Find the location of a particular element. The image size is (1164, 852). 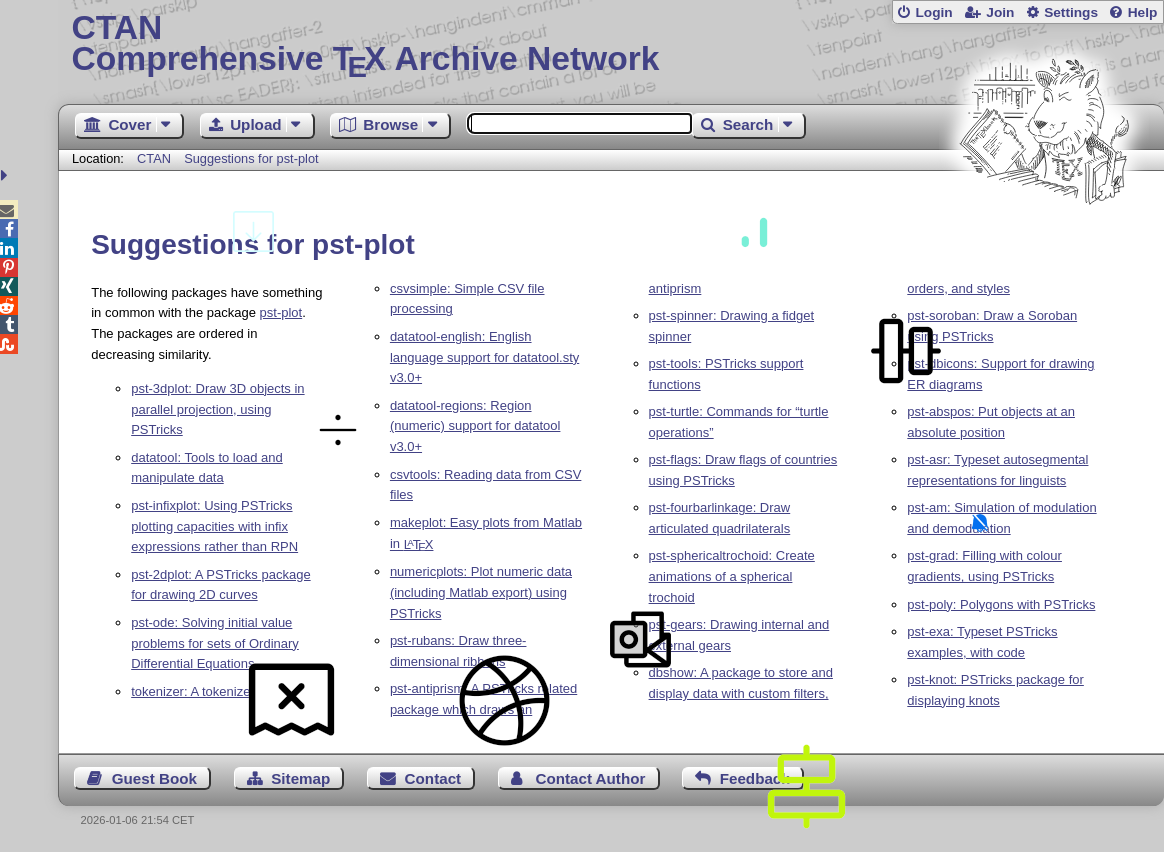

align objects to horizontal center is located at coordinates (806, 786).